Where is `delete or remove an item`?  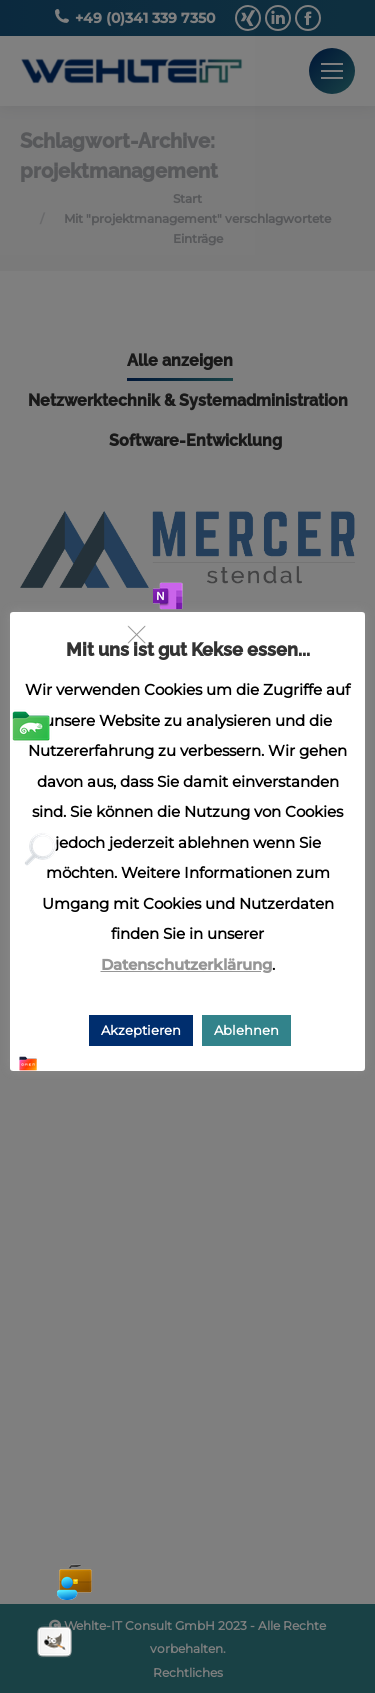 delete or remove an item is located at coordinates (127, 625).